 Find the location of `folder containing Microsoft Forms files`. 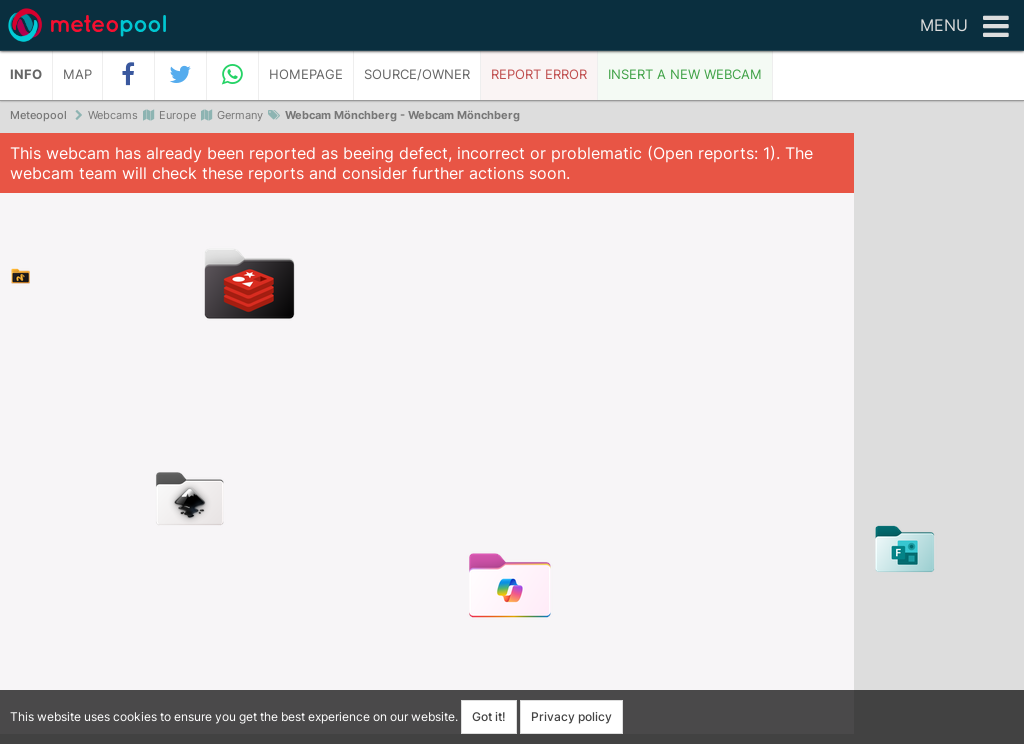

folder containing Microsoft Forms files is located at coordinates (904, 550).